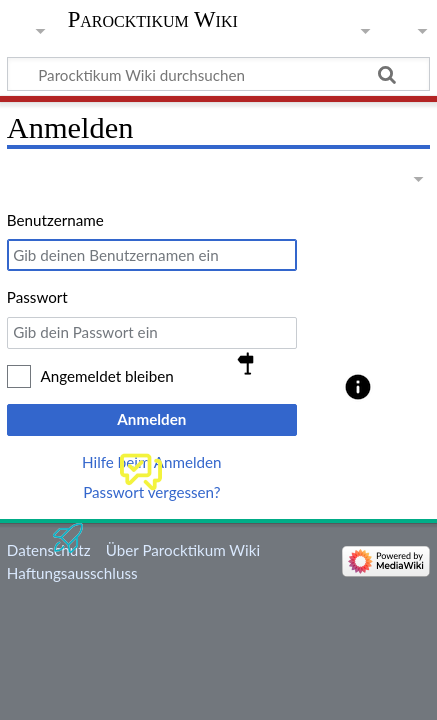 Image resolution: width=437 pixels, height=720 pixels. I want to click on navigate to previous step or section, so click(245, 363).